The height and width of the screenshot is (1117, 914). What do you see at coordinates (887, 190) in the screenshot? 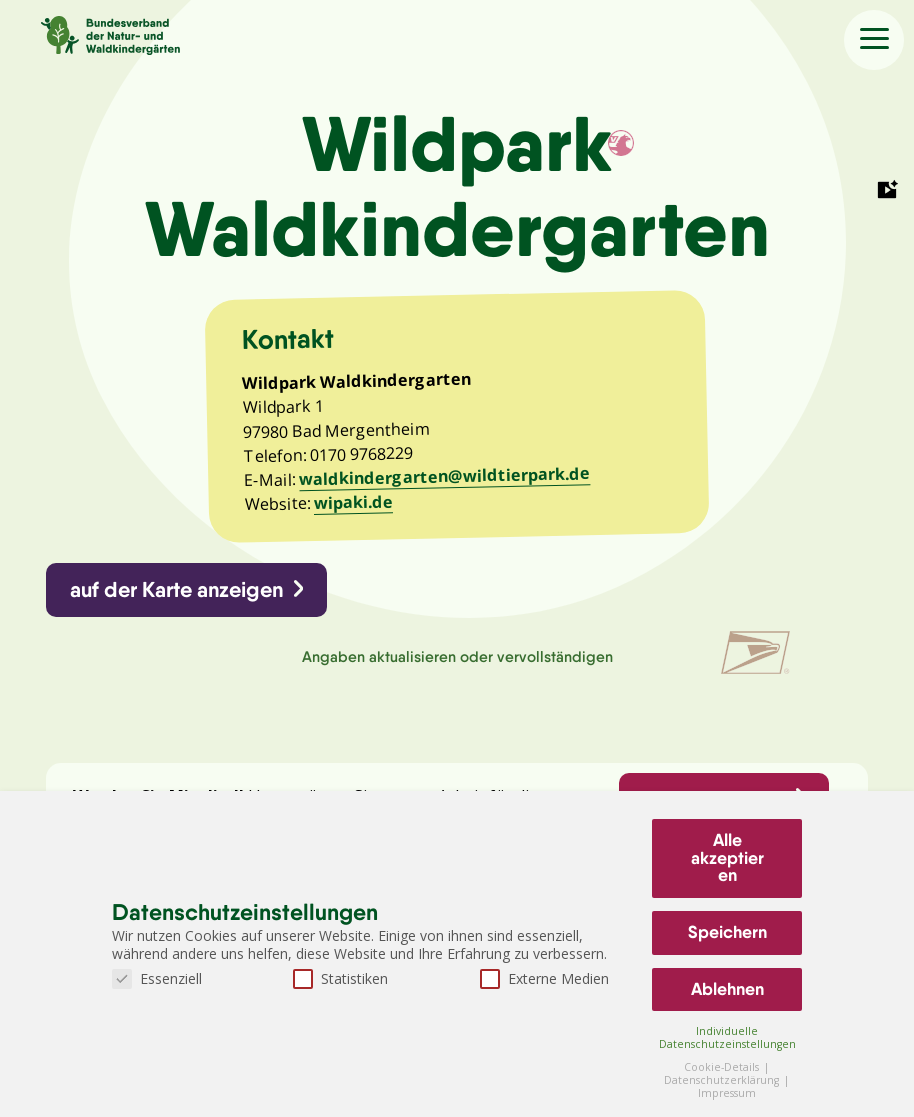
I see `access AI-powered video features` at bounding box center [887, 190].